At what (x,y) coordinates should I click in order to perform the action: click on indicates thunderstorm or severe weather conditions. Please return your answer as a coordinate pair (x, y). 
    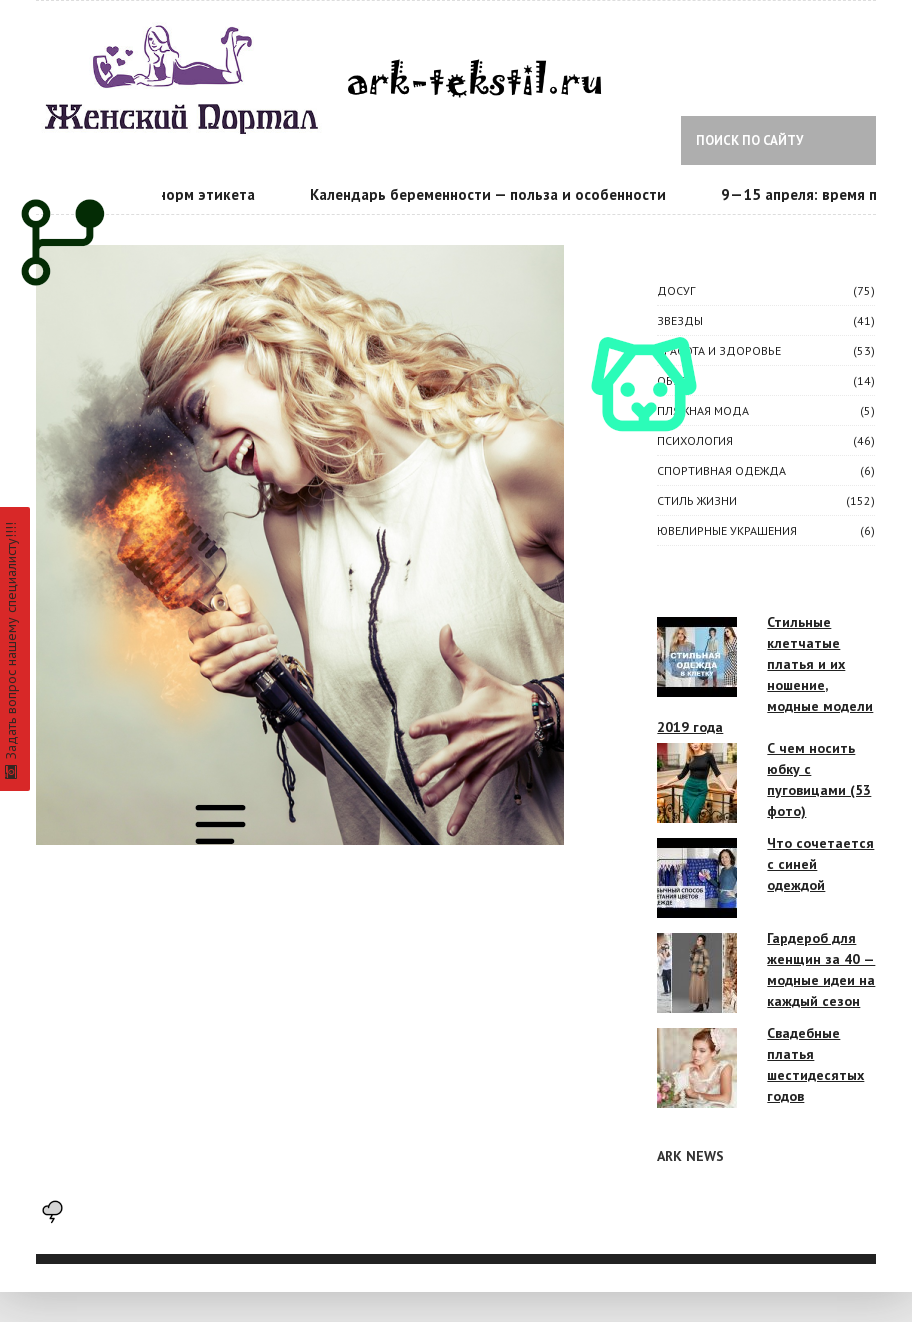
    Looking at the image, I should click on (52, 1211).